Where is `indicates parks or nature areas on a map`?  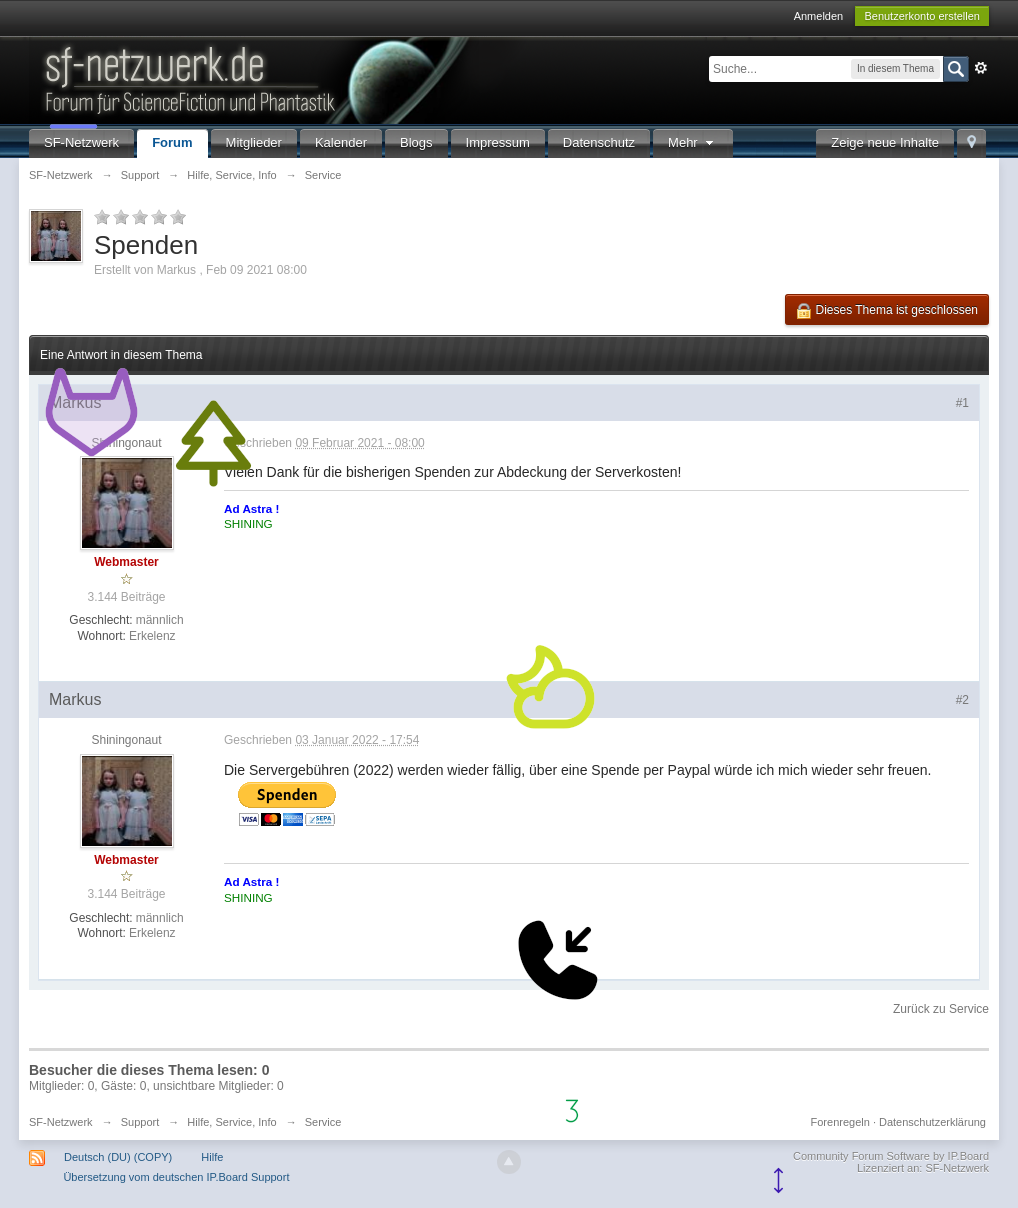 indicates parks or nature areas on a map is located at coordinates (213, 443).